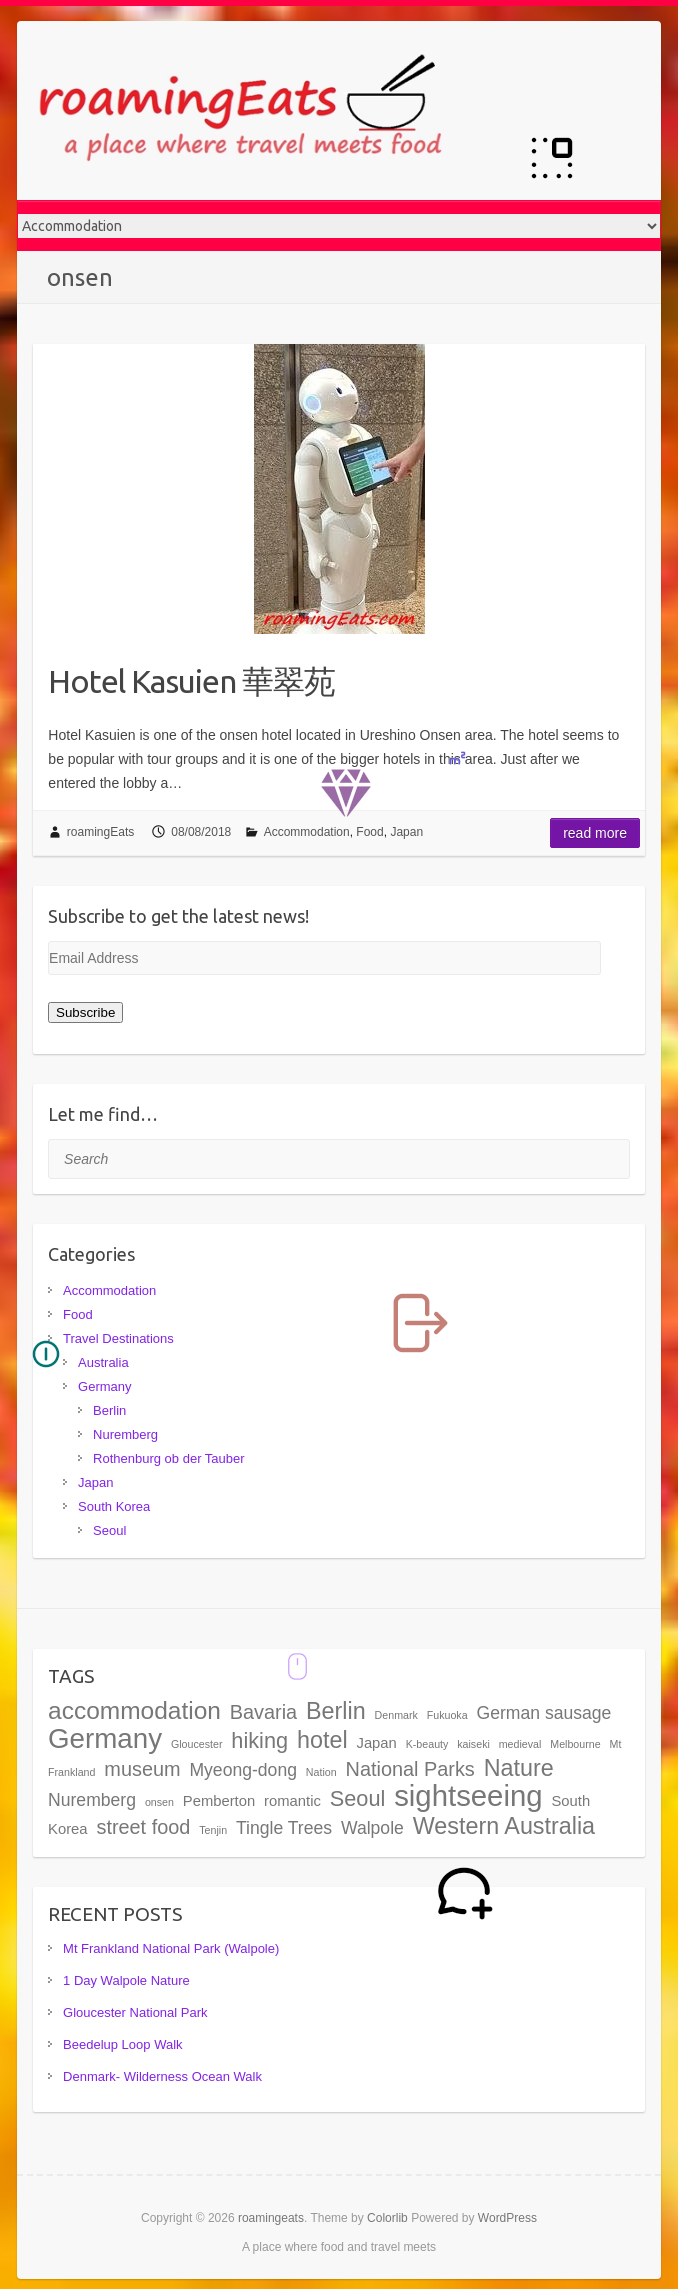  I want to click on display area measurement in square meters, so click(457, 758).